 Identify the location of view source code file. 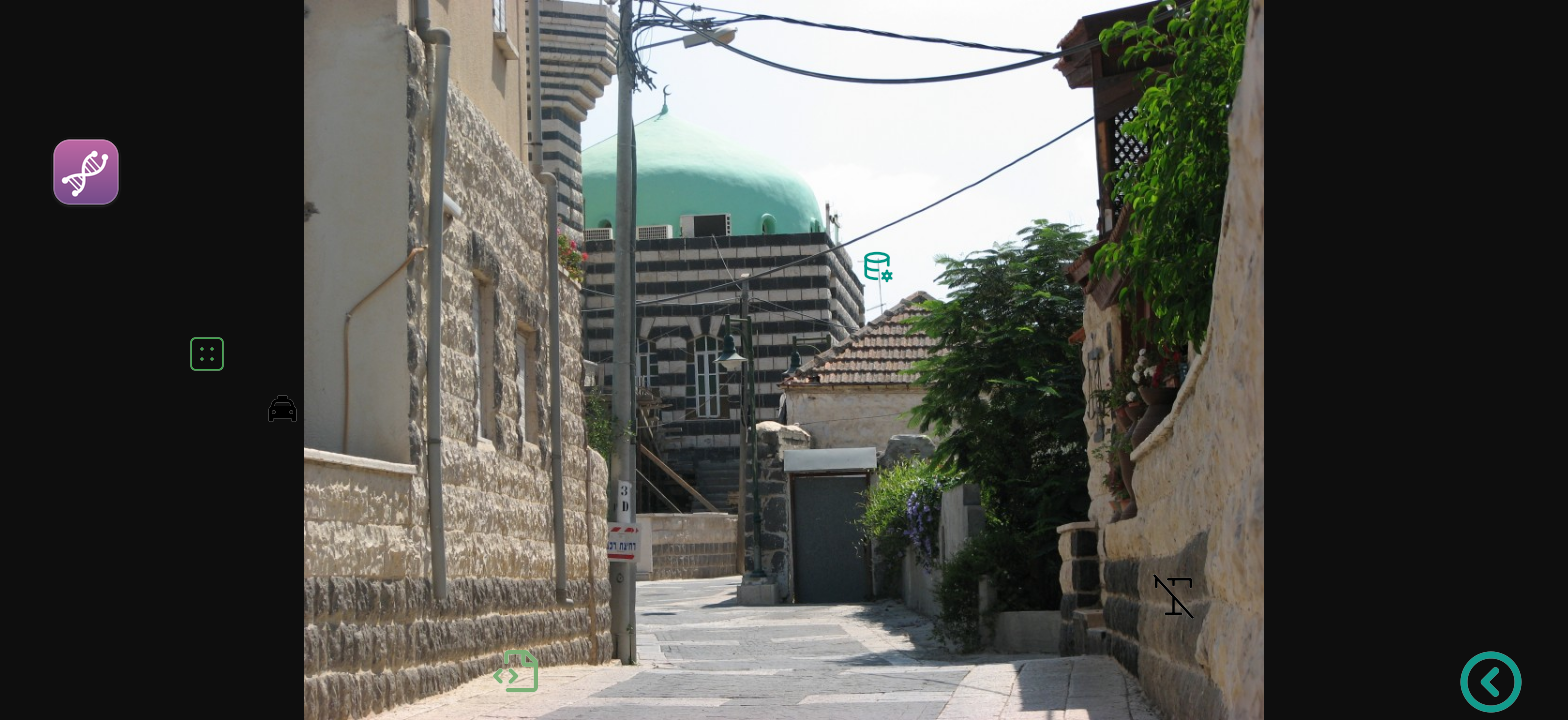
(515, 672).